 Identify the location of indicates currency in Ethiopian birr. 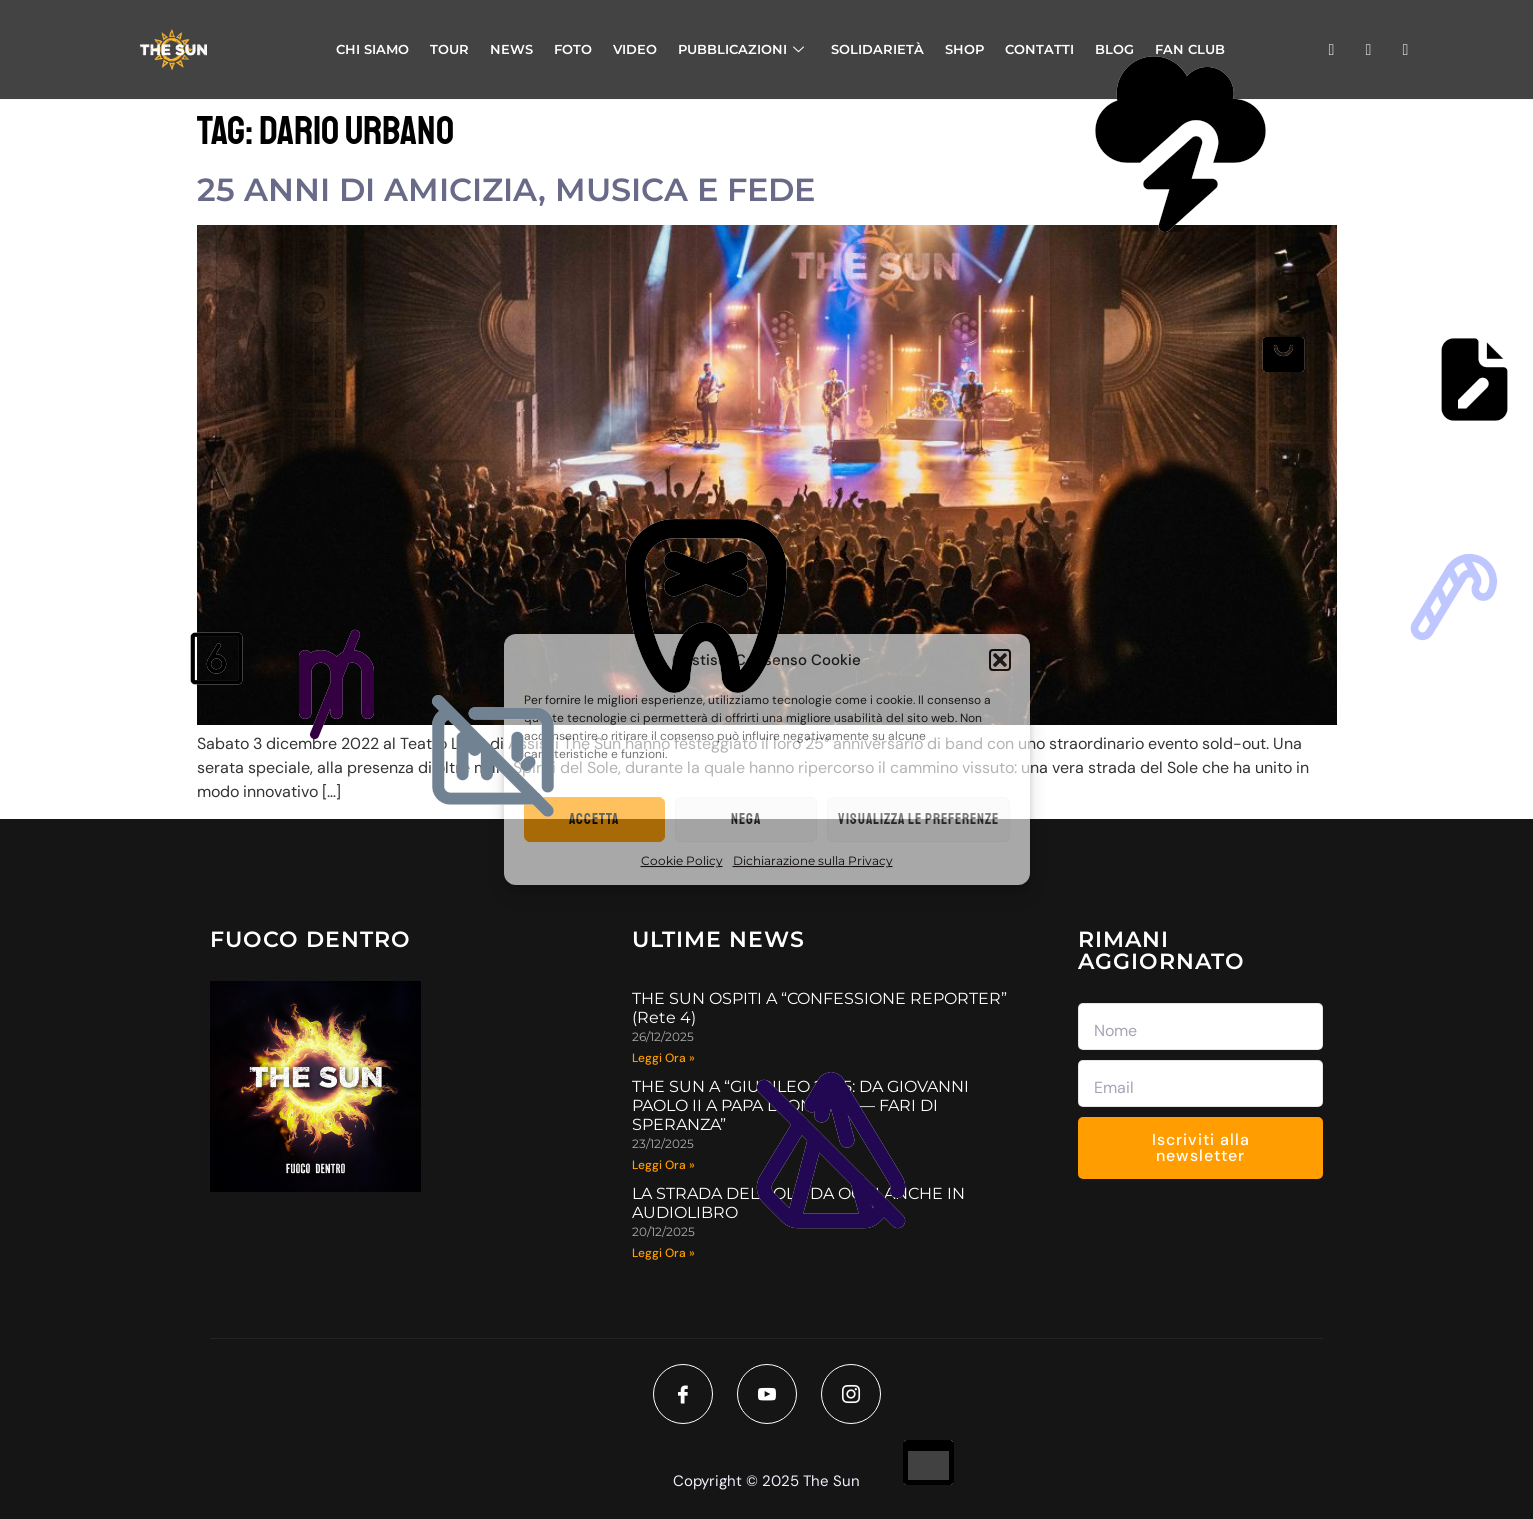
(336, 684).